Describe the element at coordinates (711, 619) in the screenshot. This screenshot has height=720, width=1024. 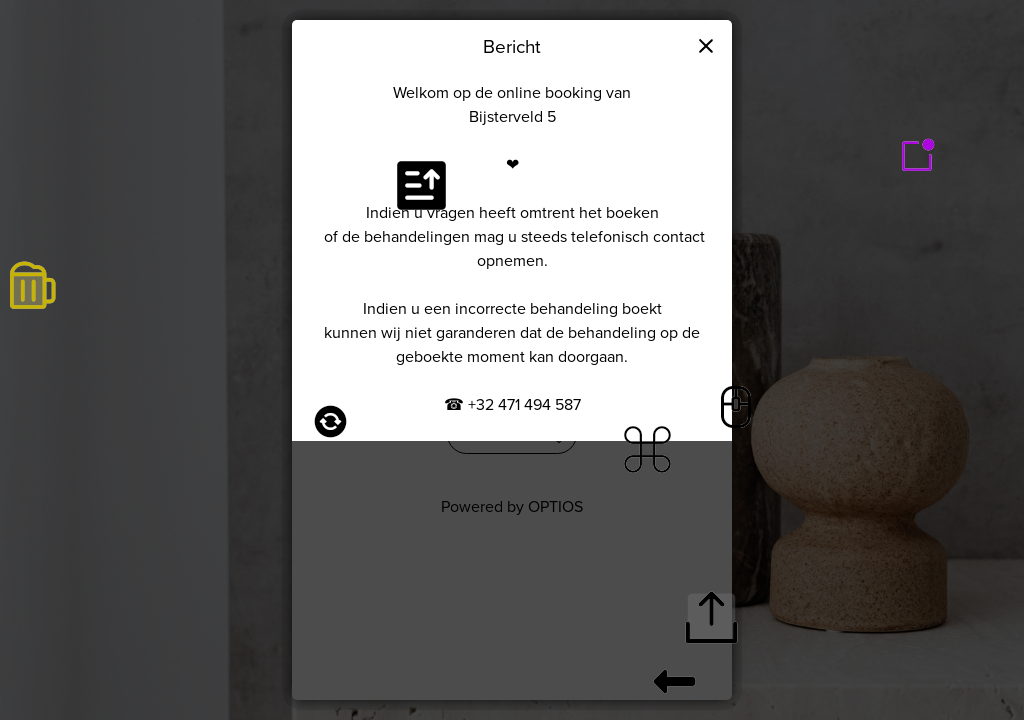
I see `upload a file or document` at that location.